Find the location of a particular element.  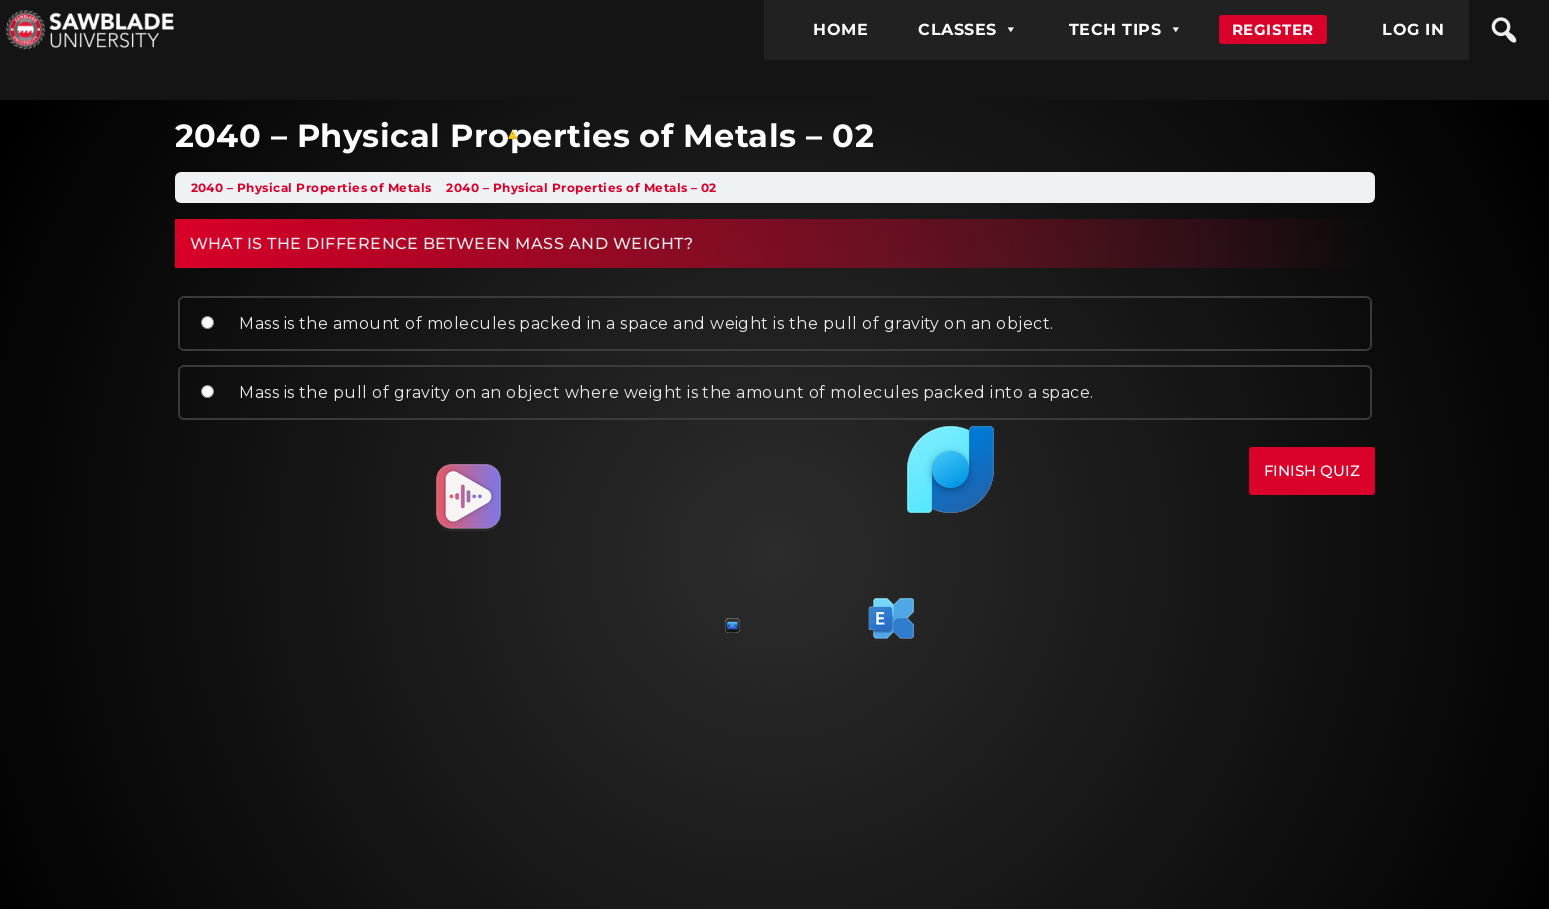

open the mail app is located at coordinates (732, 625).